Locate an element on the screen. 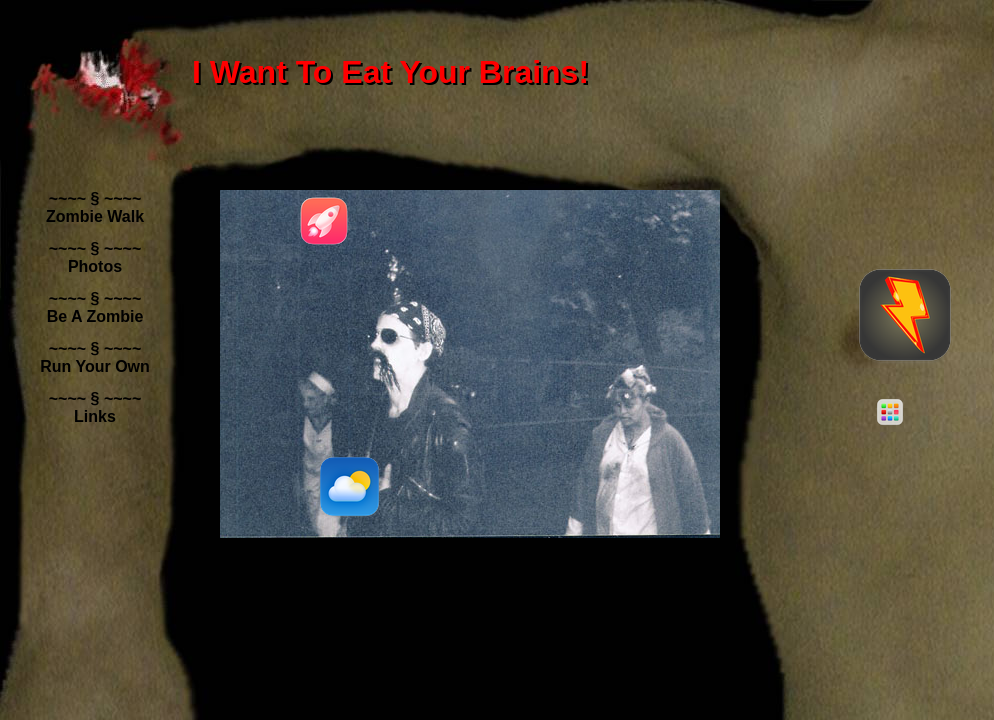 Image resolution: width=994 pixels, height=720 pixels. launch rvgl racing game is located at coordinates (905, 315).